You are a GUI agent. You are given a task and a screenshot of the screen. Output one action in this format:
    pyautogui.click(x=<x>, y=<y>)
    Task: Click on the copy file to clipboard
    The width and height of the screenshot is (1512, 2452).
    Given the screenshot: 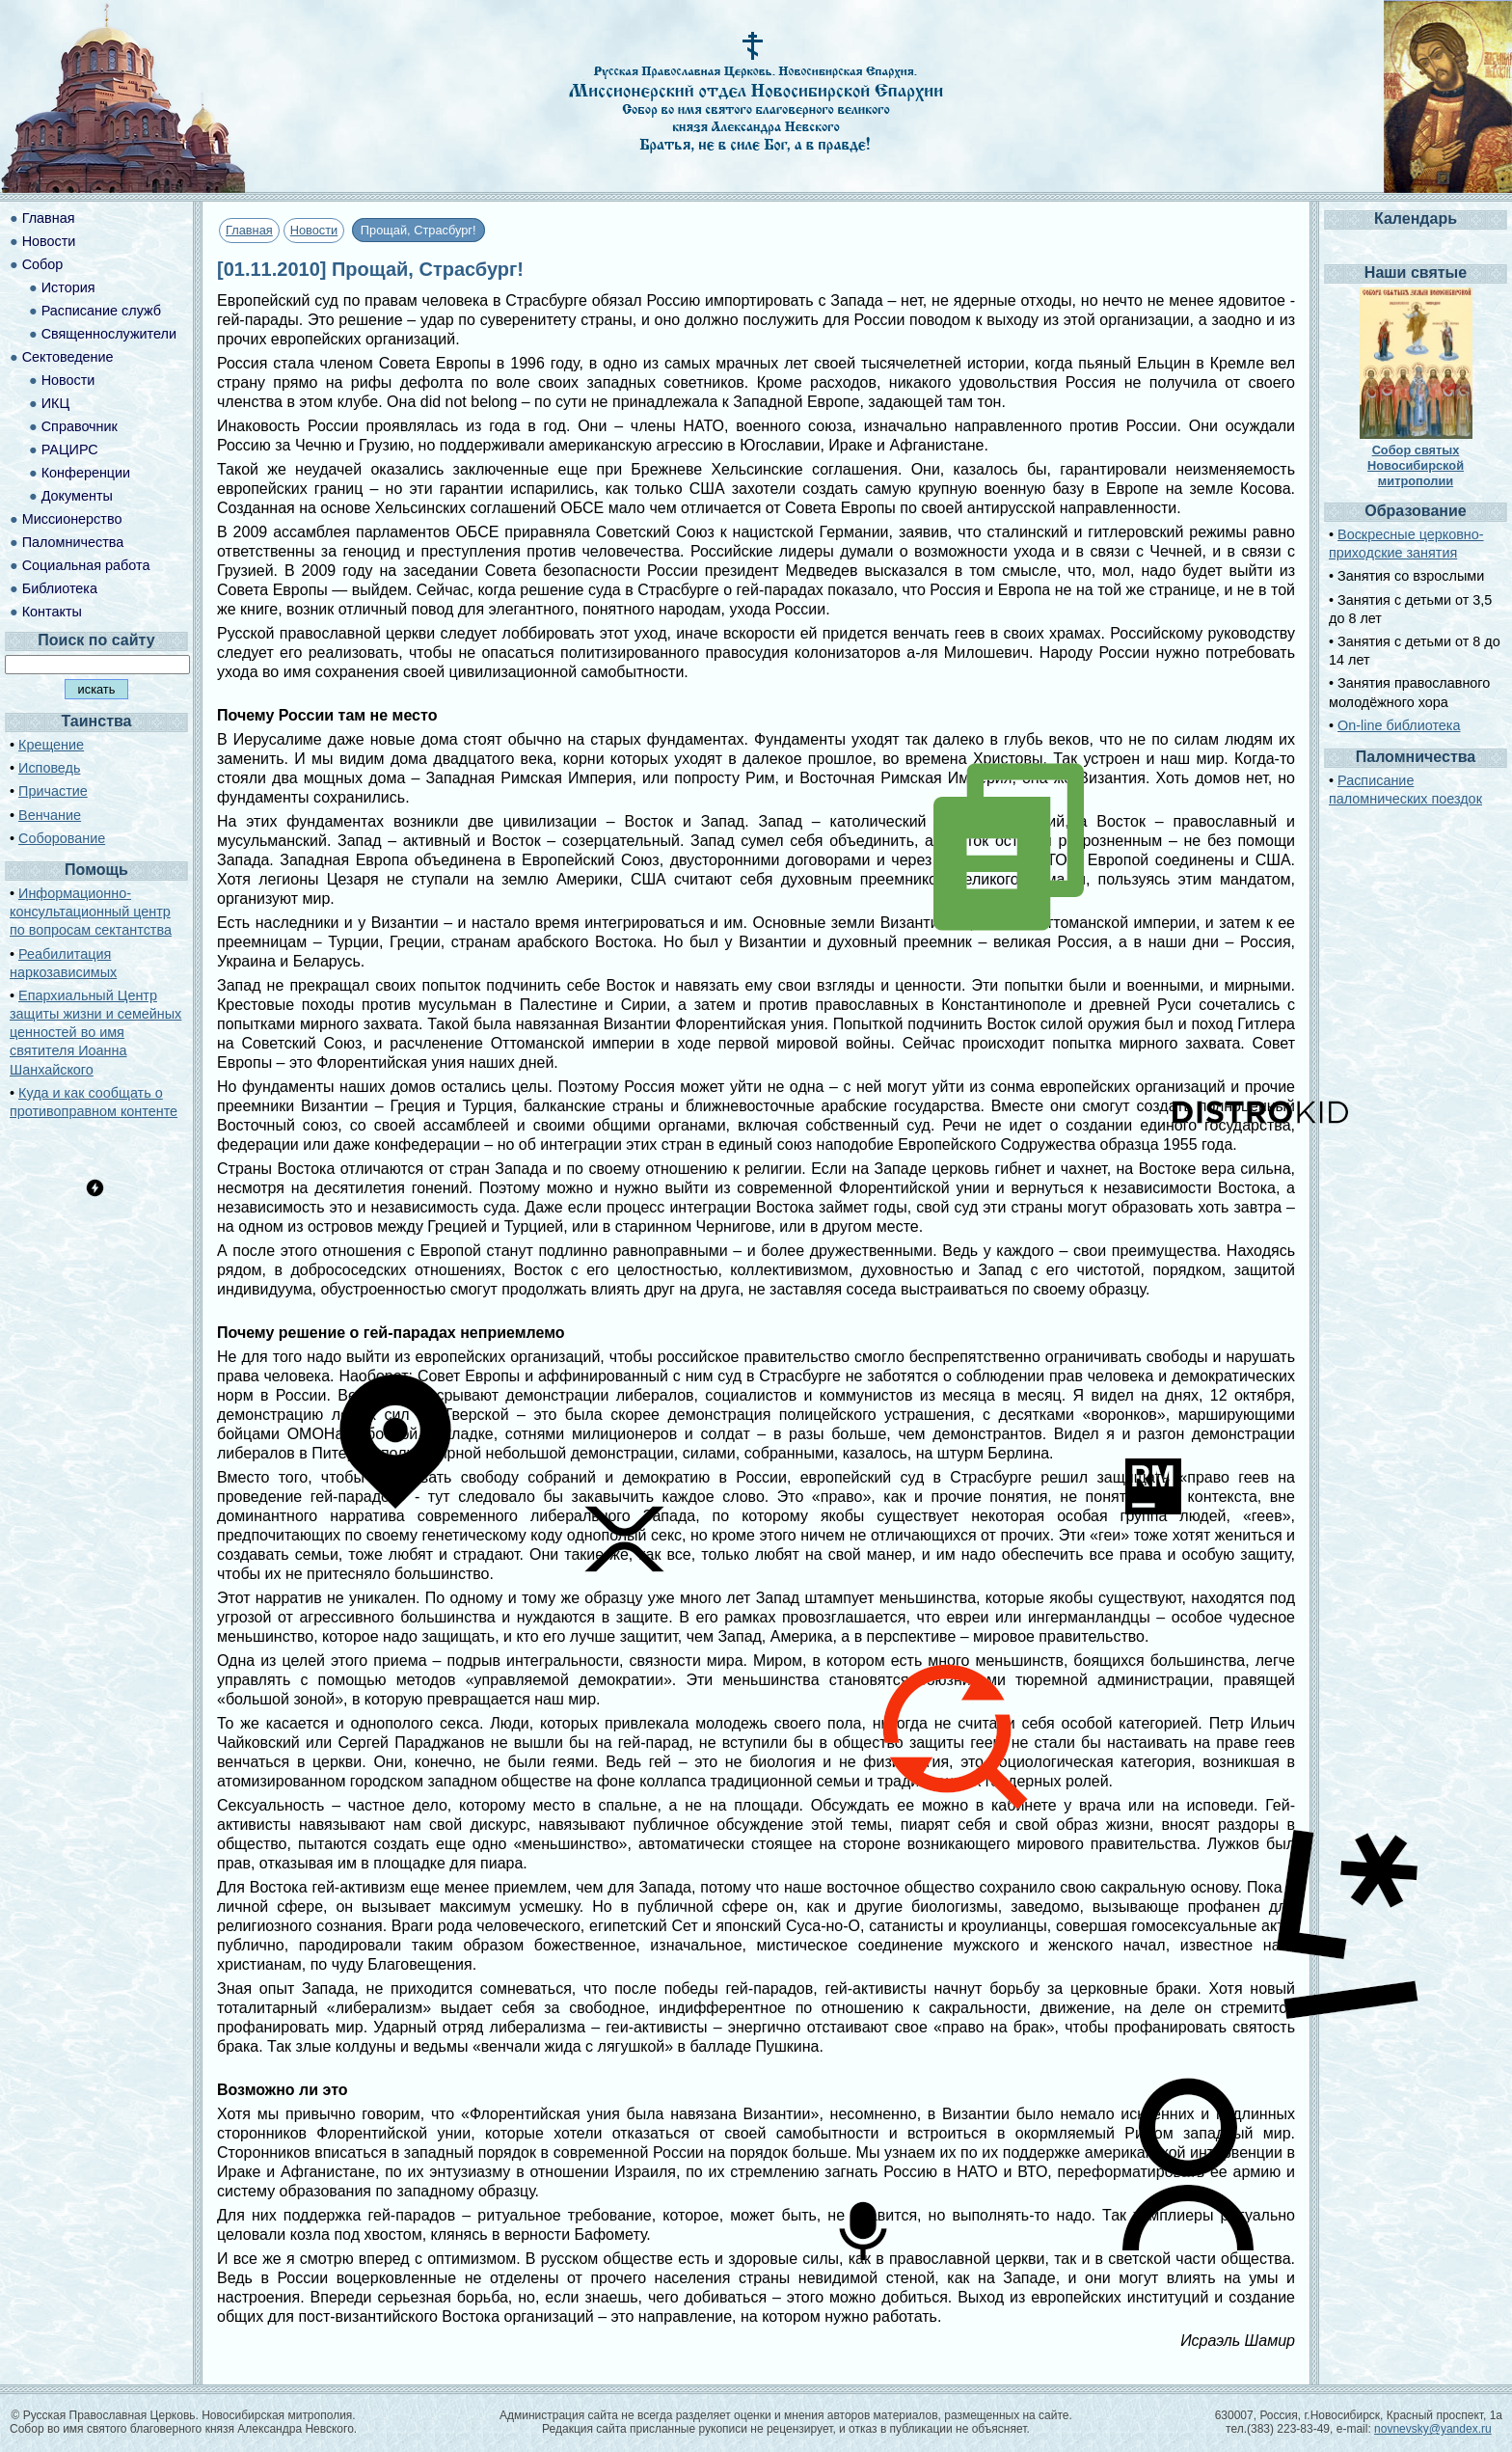 What is the action you would take?
    pyautogui.click(x=1009, y=847)
    